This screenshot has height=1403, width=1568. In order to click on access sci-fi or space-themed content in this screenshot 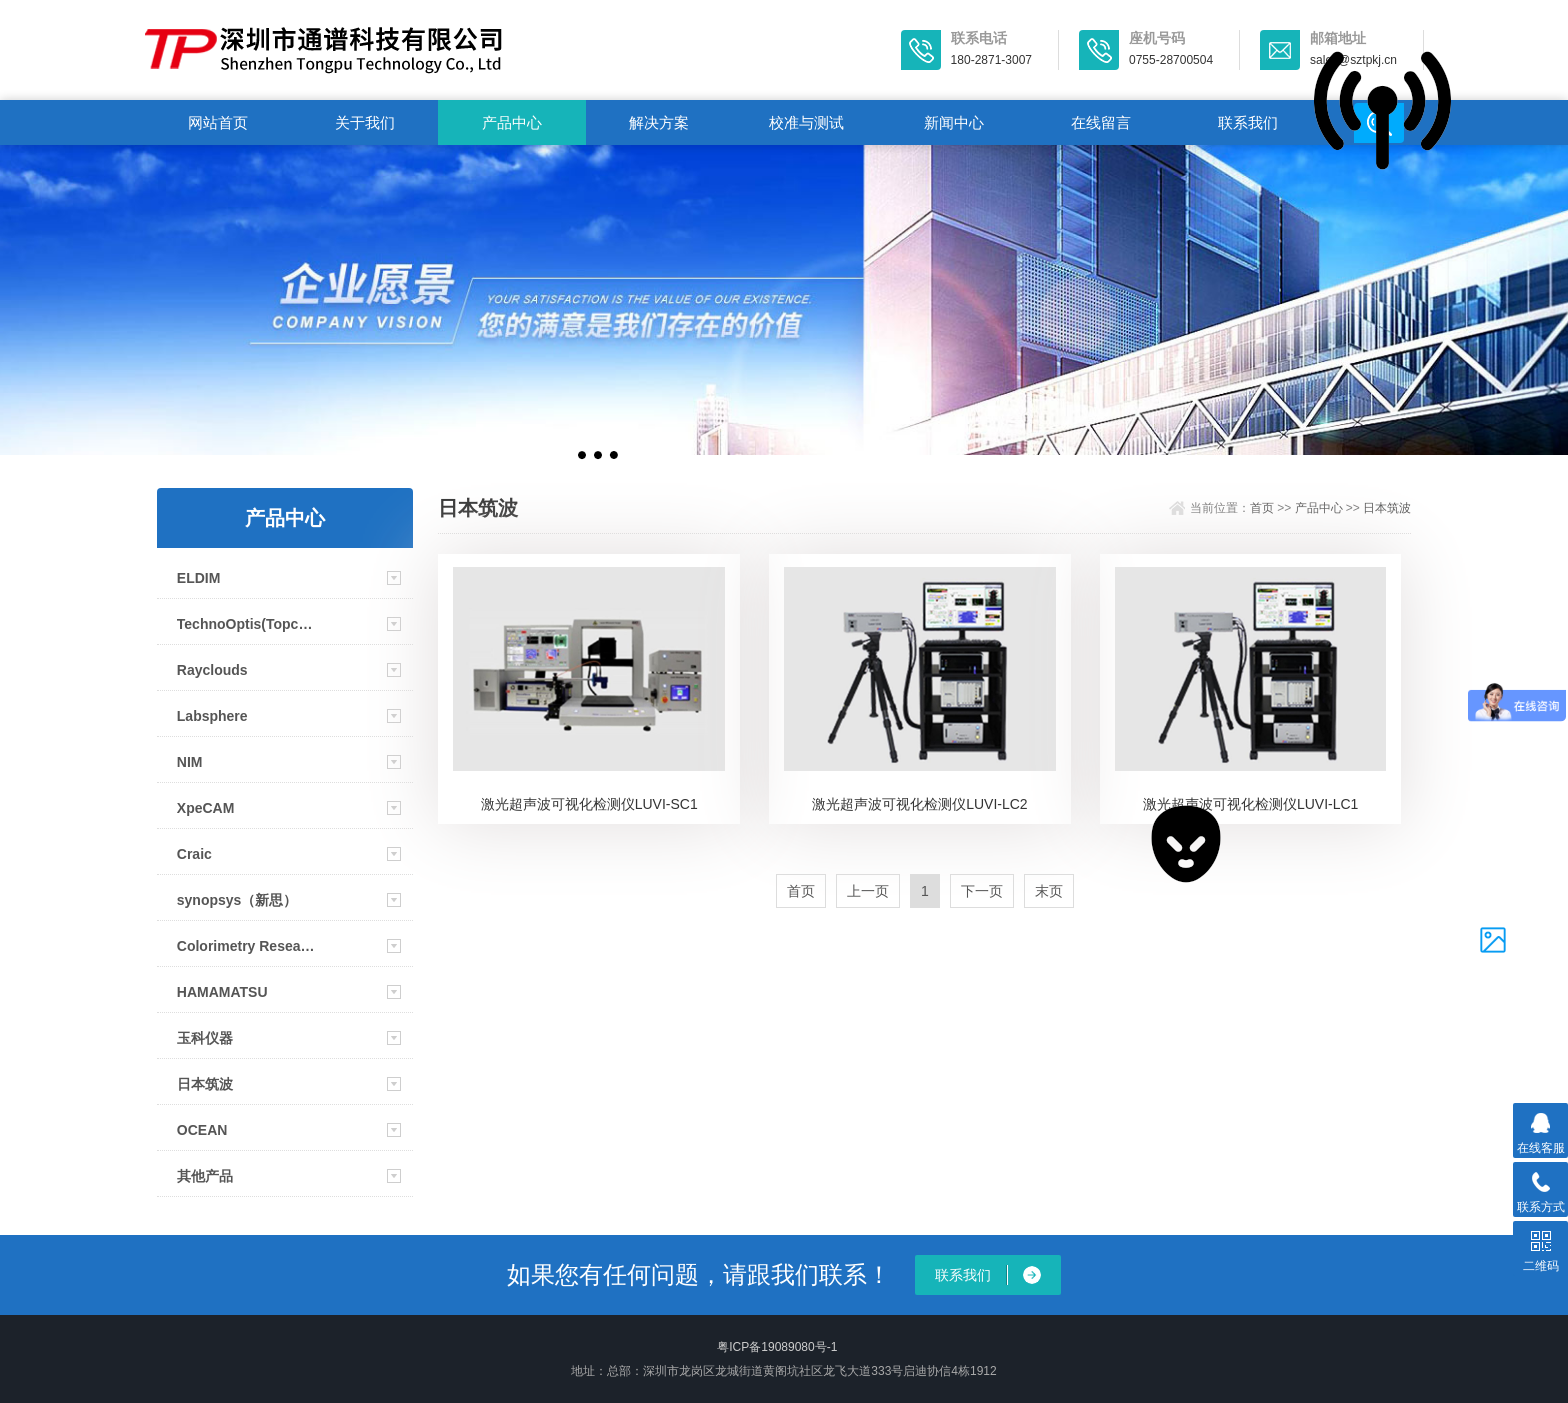, I will do `click(1186, 844)`.